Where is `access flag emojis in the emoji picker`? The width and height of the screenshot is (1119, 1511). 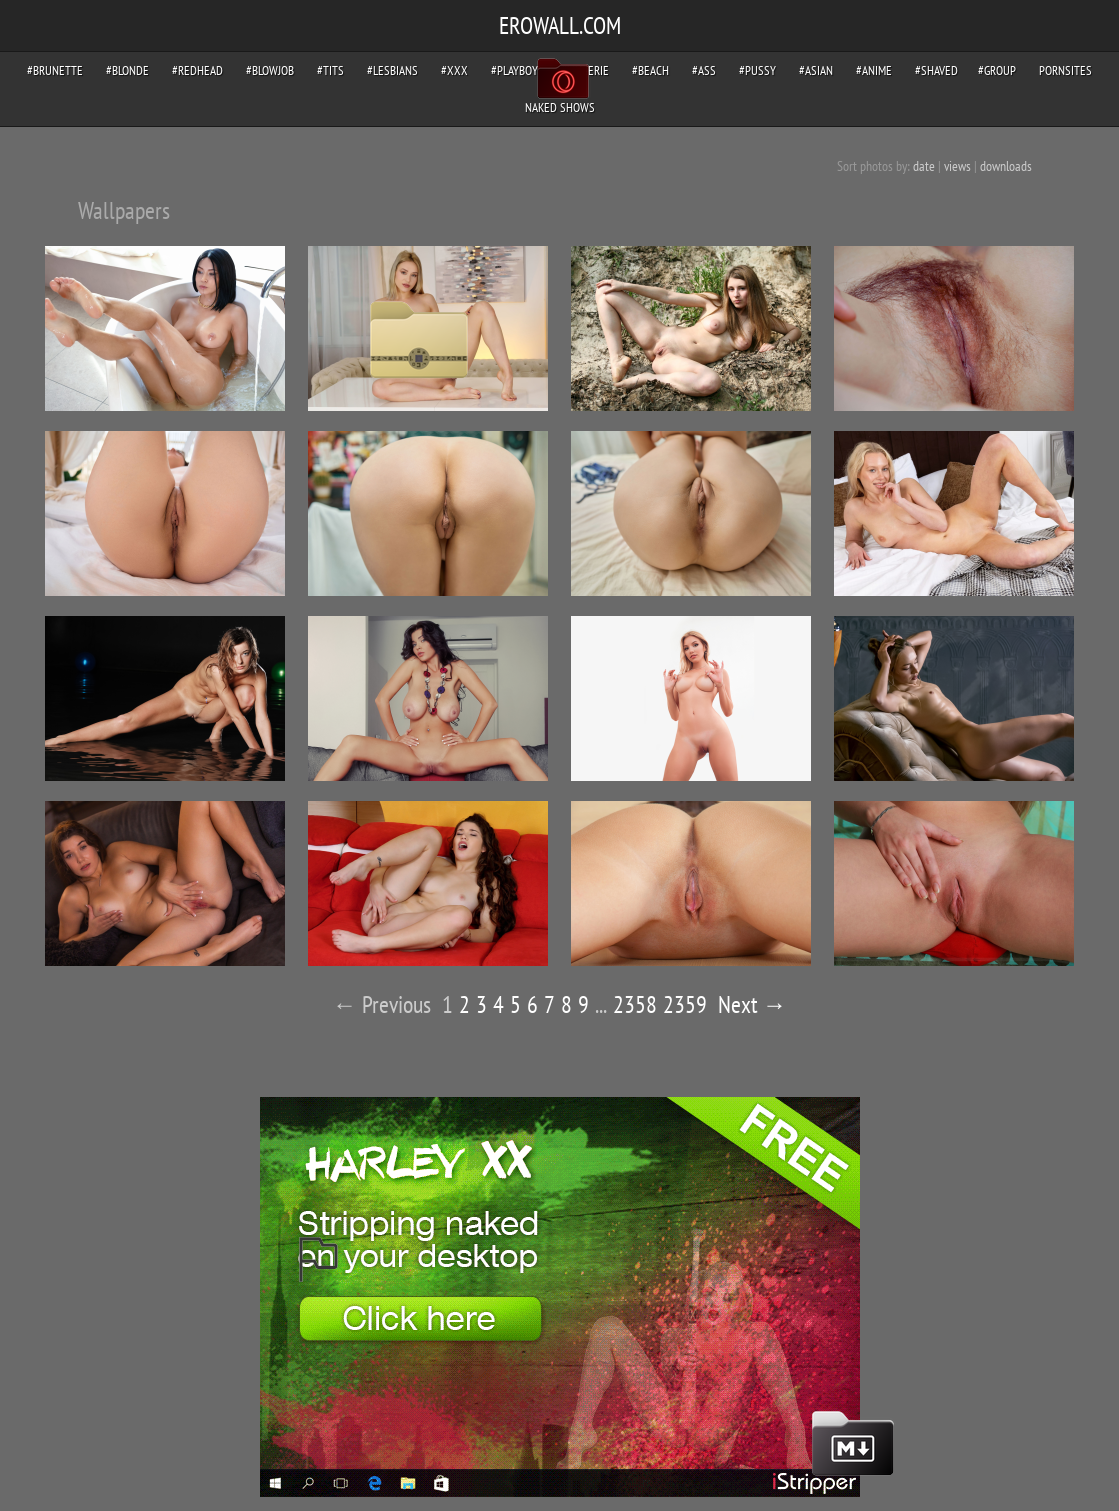
access flag emojis in the emoji picker is located at coordinates (318, 1259).